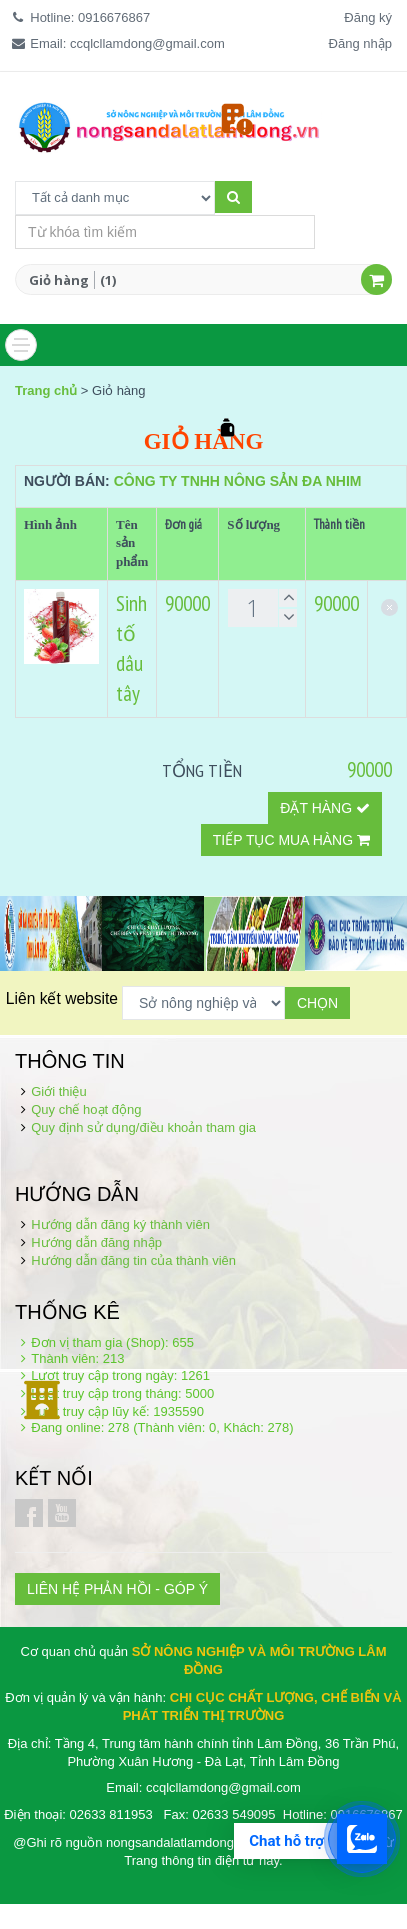 The width and height of the screenshot is (407, 1929). I want to click on find nearby hotels or accommodations, so click(42, 1400).